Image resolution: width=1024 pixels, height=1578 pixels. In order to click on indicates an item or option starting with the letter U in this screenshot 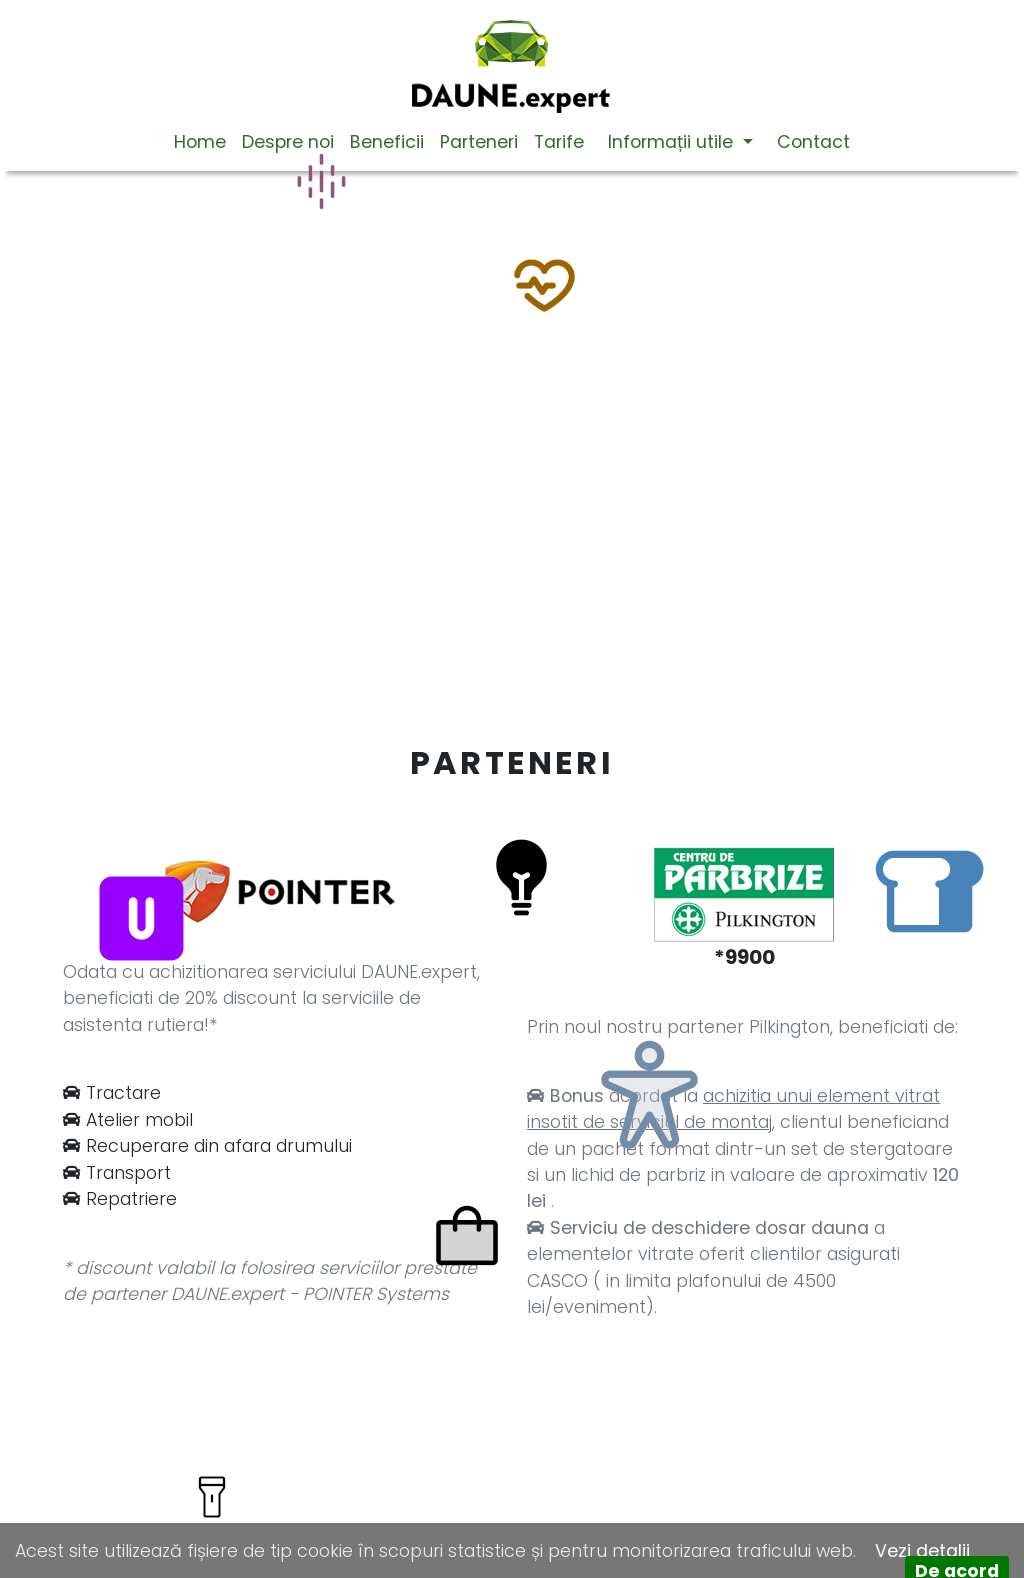, I will do `click(141, 918)`.